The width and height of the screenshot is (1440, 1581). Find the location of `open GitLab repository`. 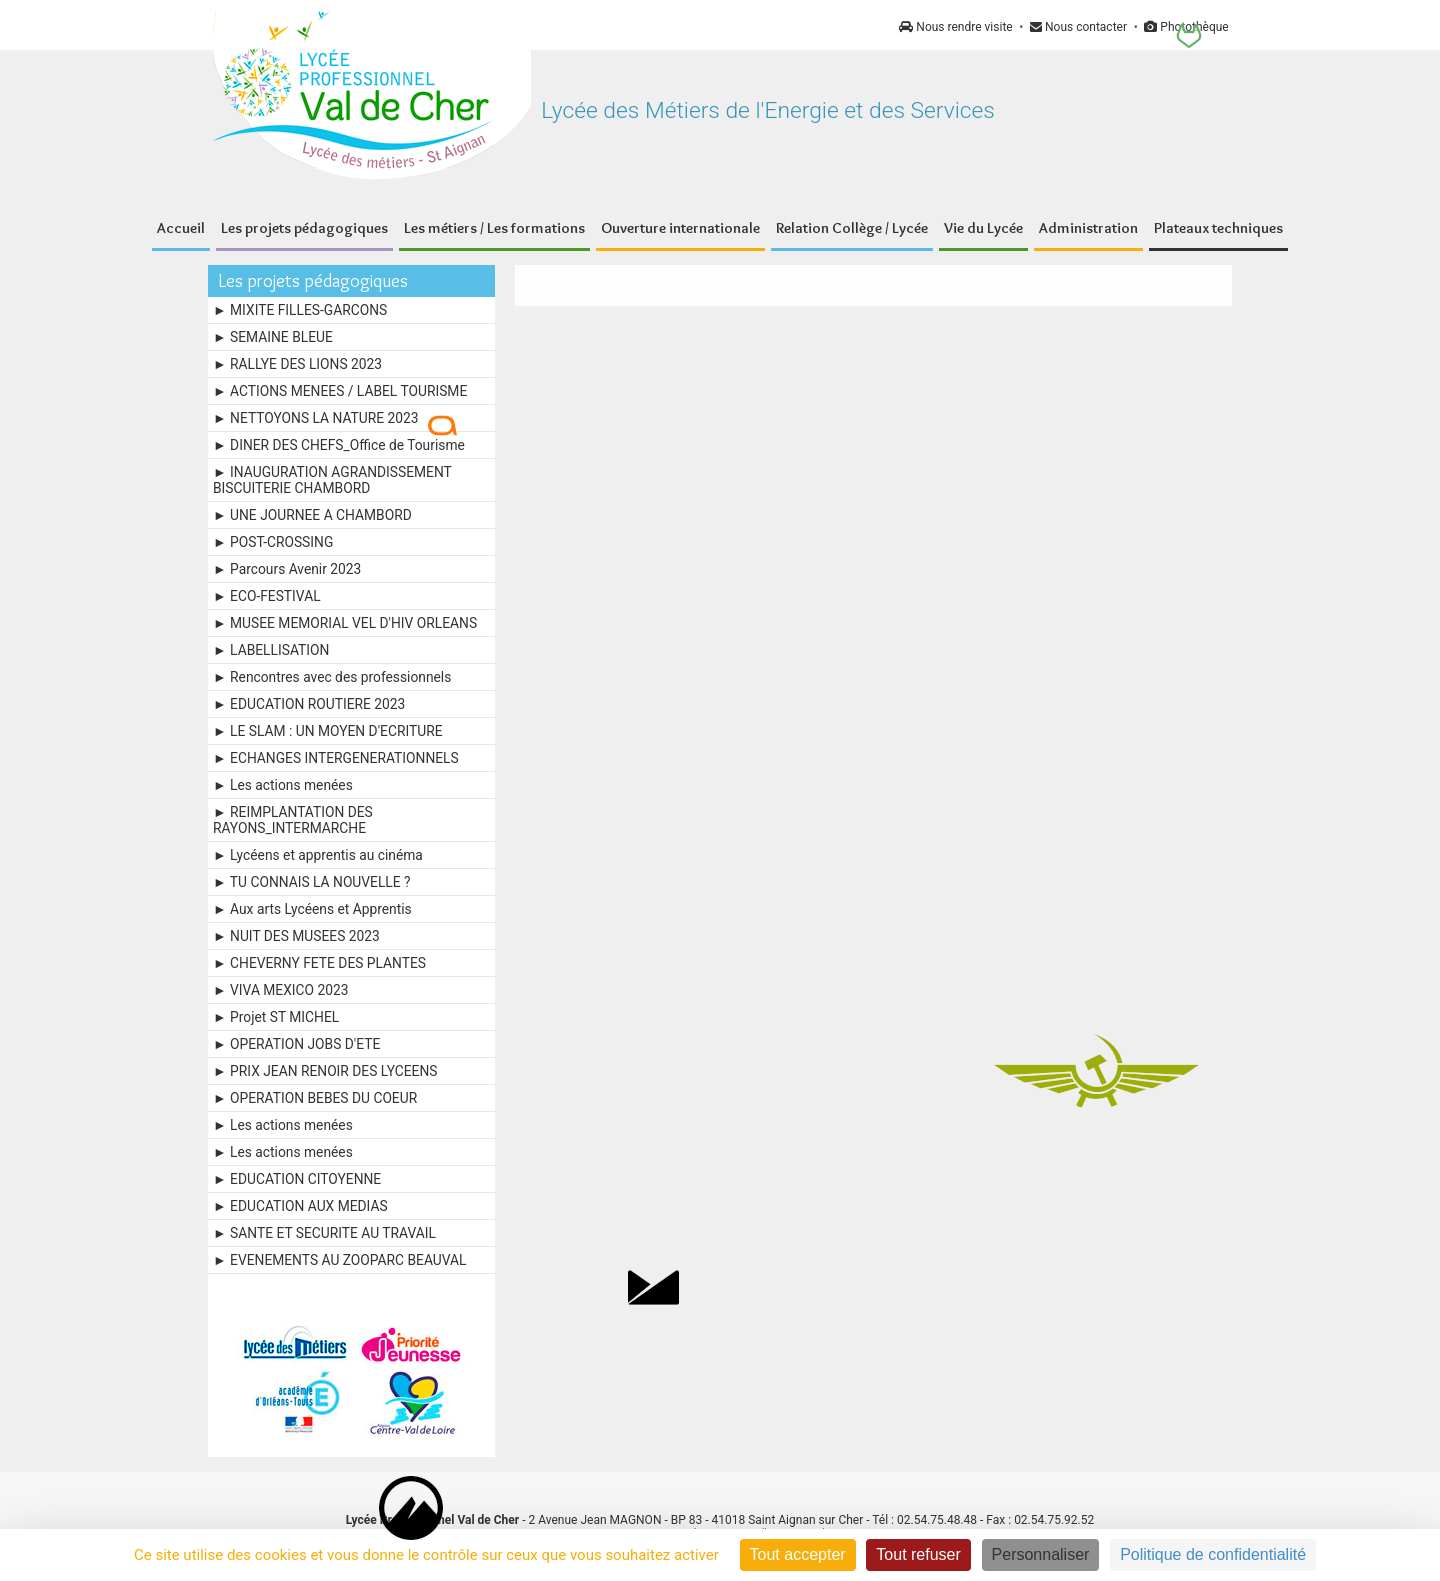

open GitLab repository is located at coordinates (1189, 36).